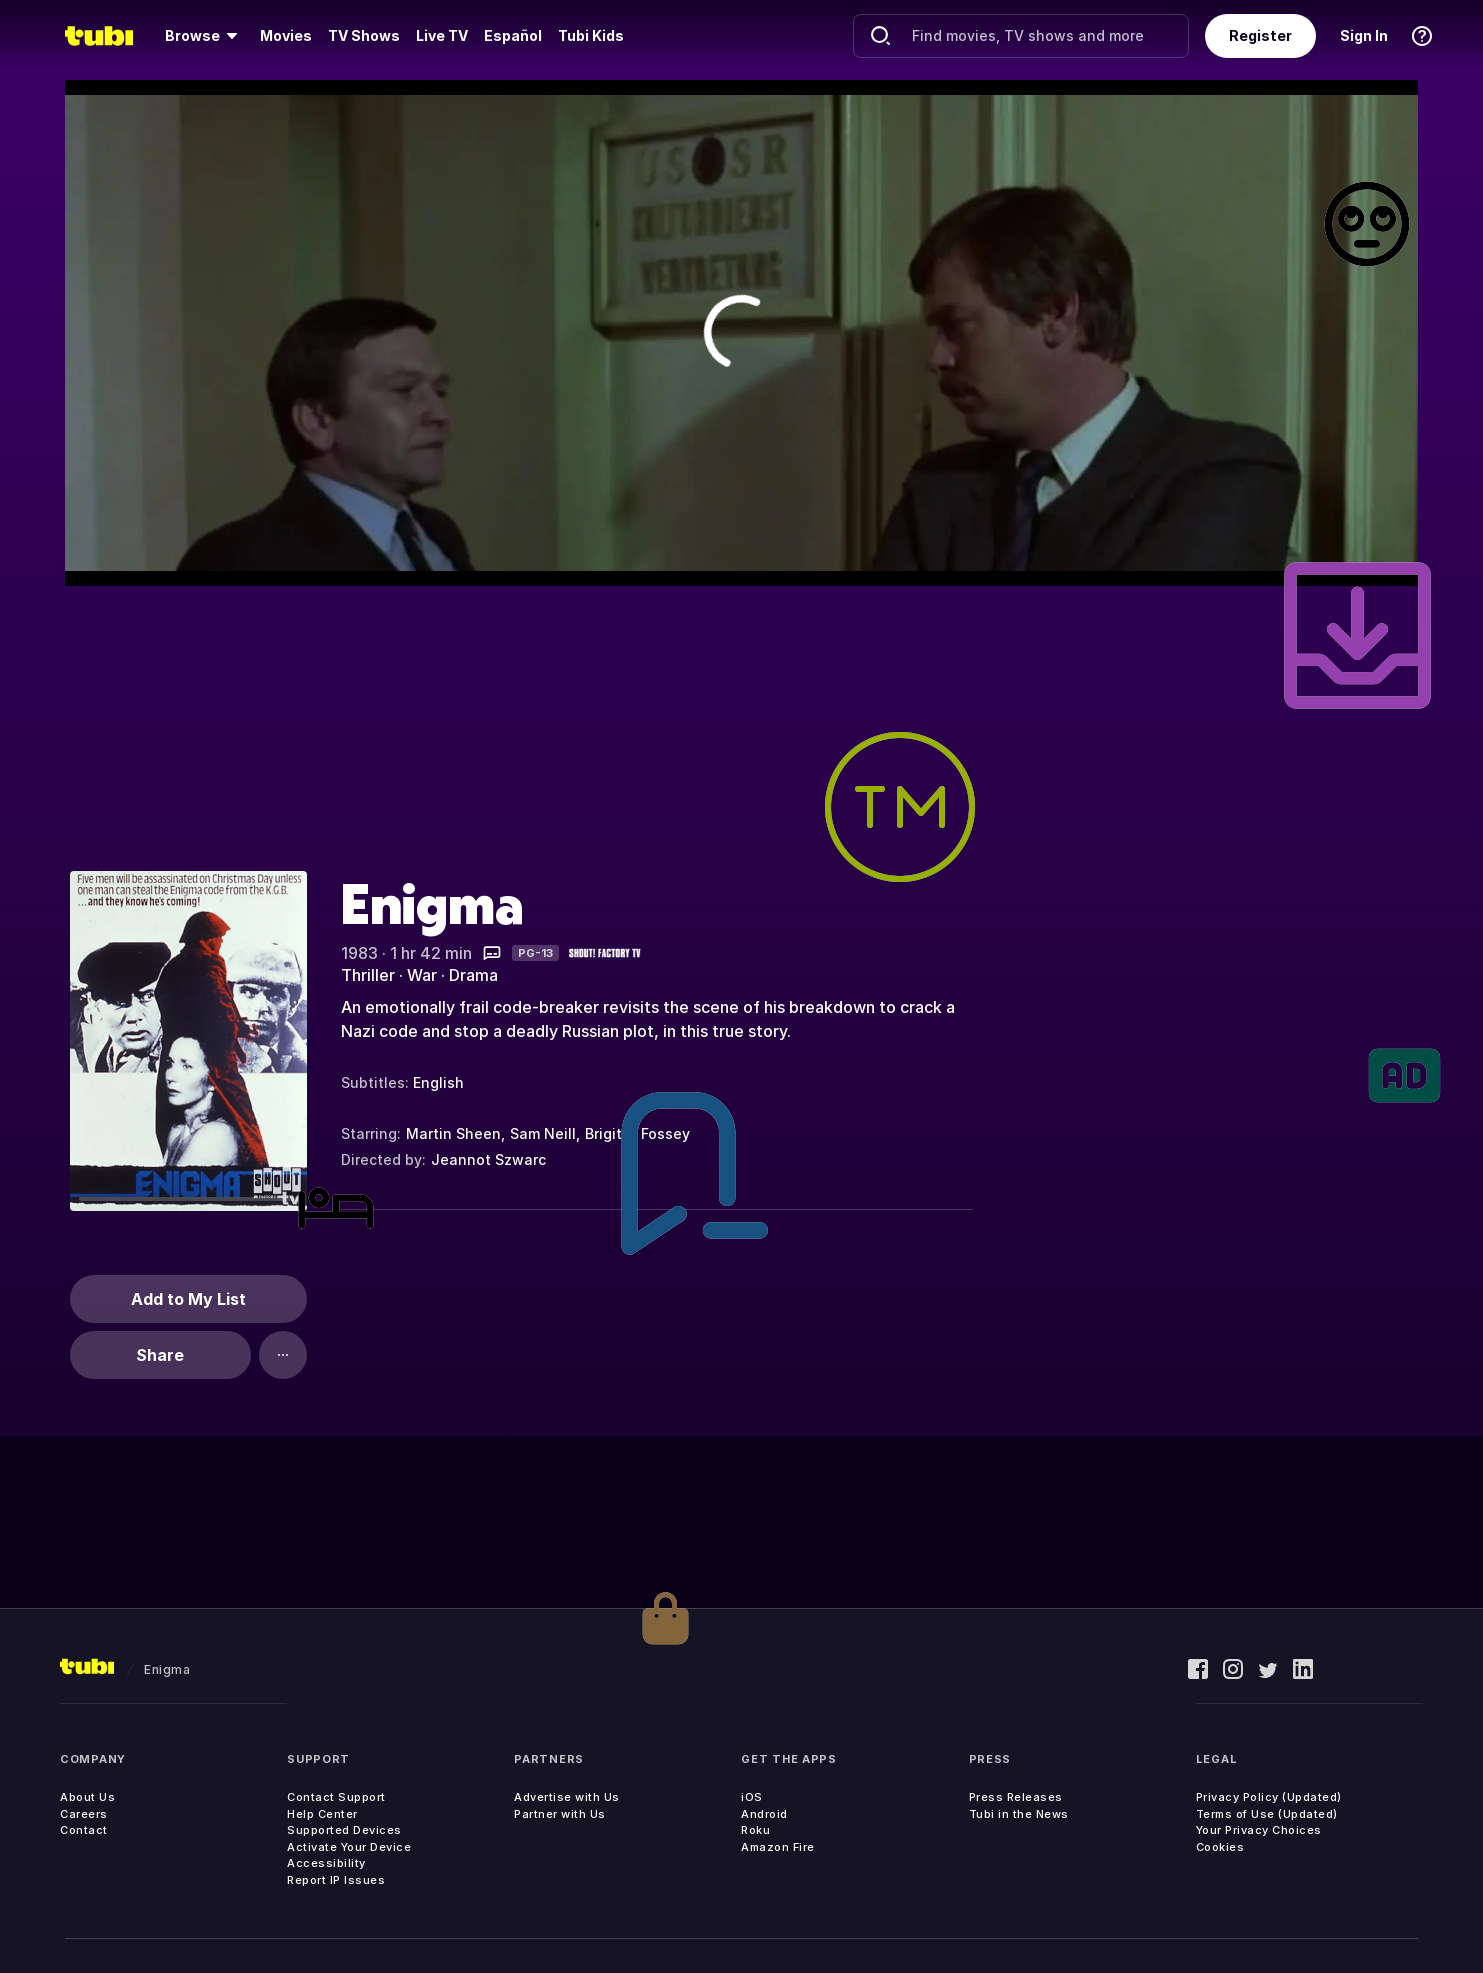 This screenshot has height=1973, width=1483. What do you see at coordinates (900, 807) in the screenshot?
I see `indicates trademarked content or branding` at bounding box center [900, 807].